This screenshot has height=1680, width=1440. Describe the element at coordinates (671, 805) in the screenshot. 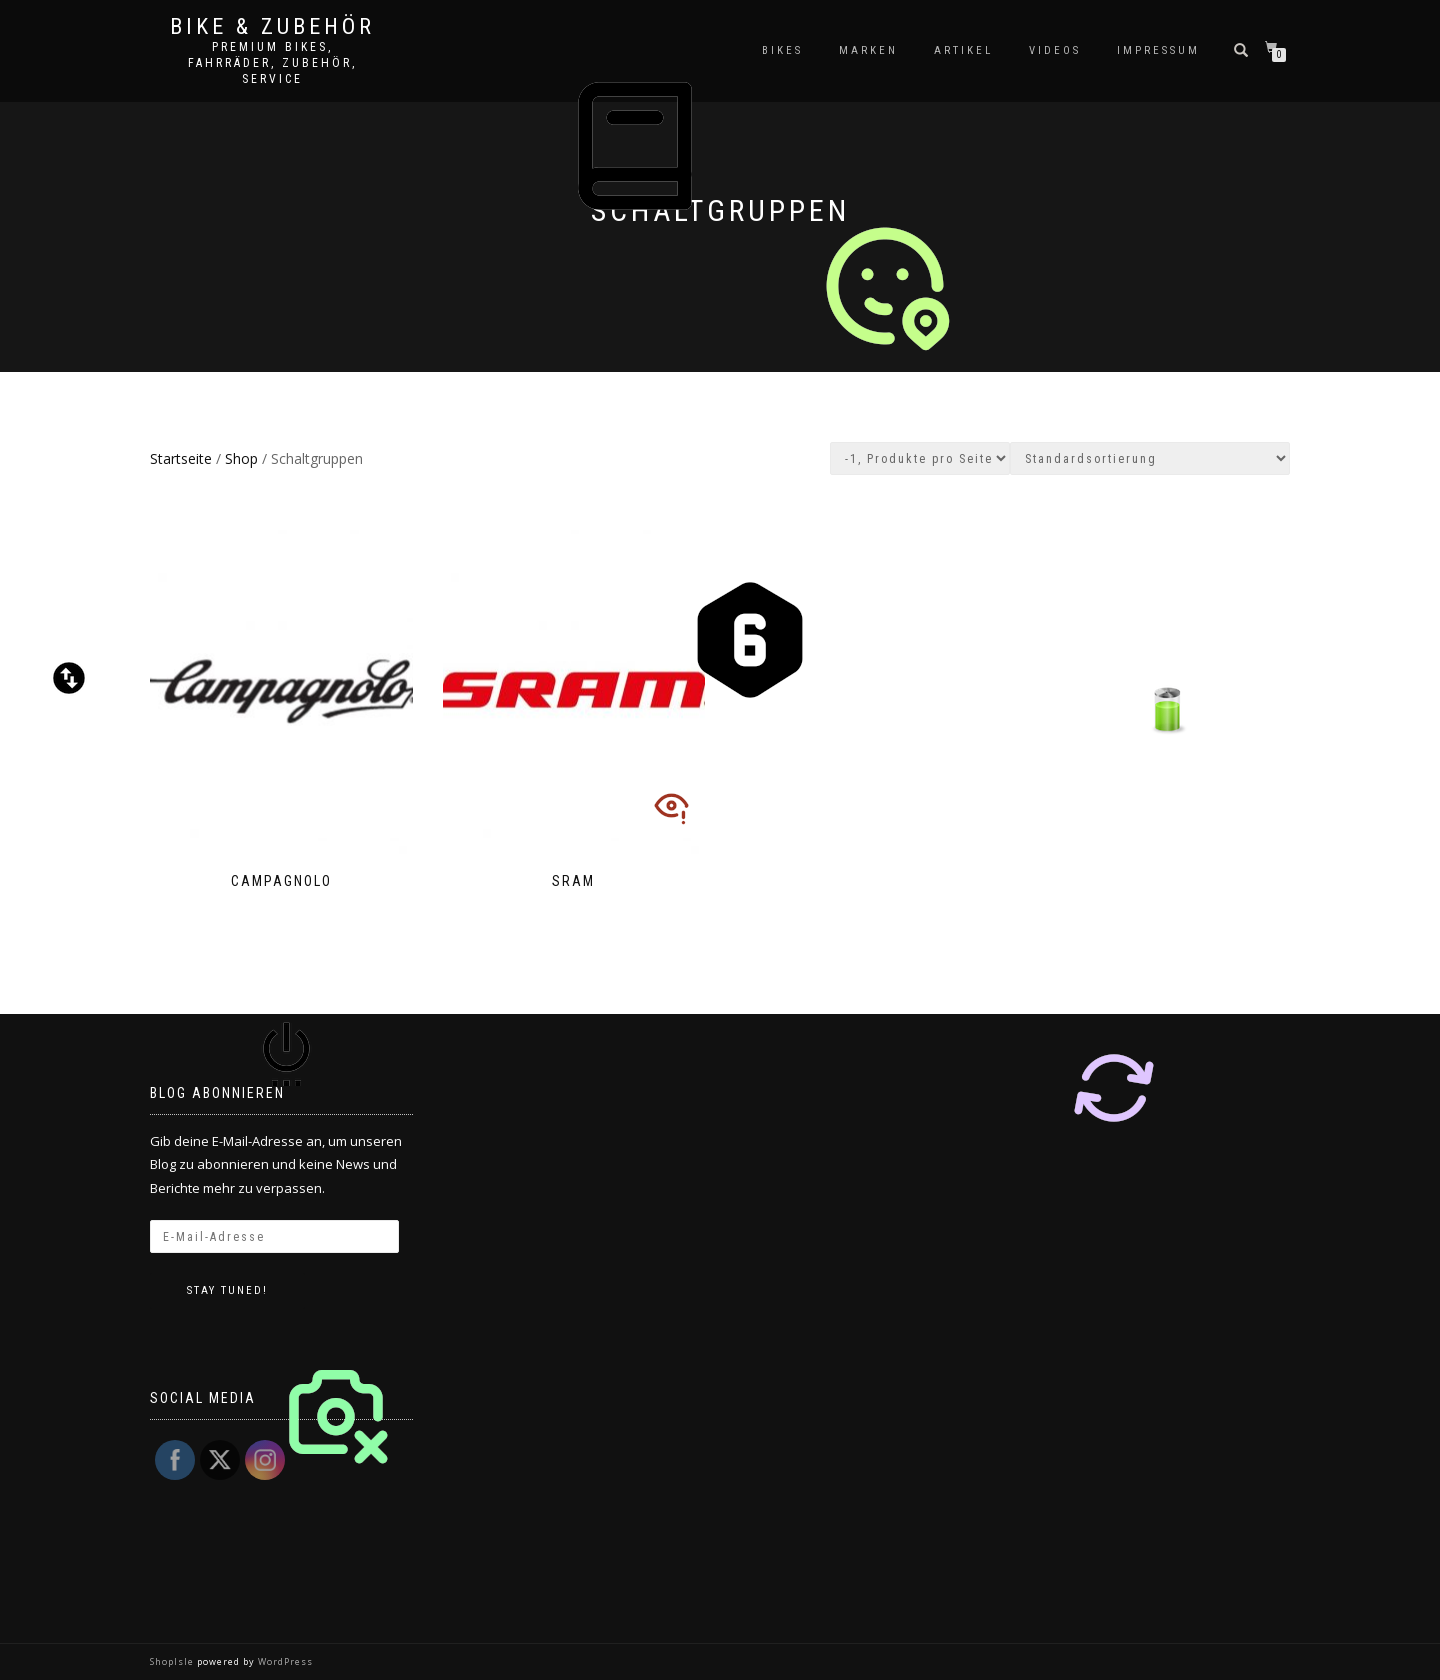

I see `view alert or warning details` at that location.